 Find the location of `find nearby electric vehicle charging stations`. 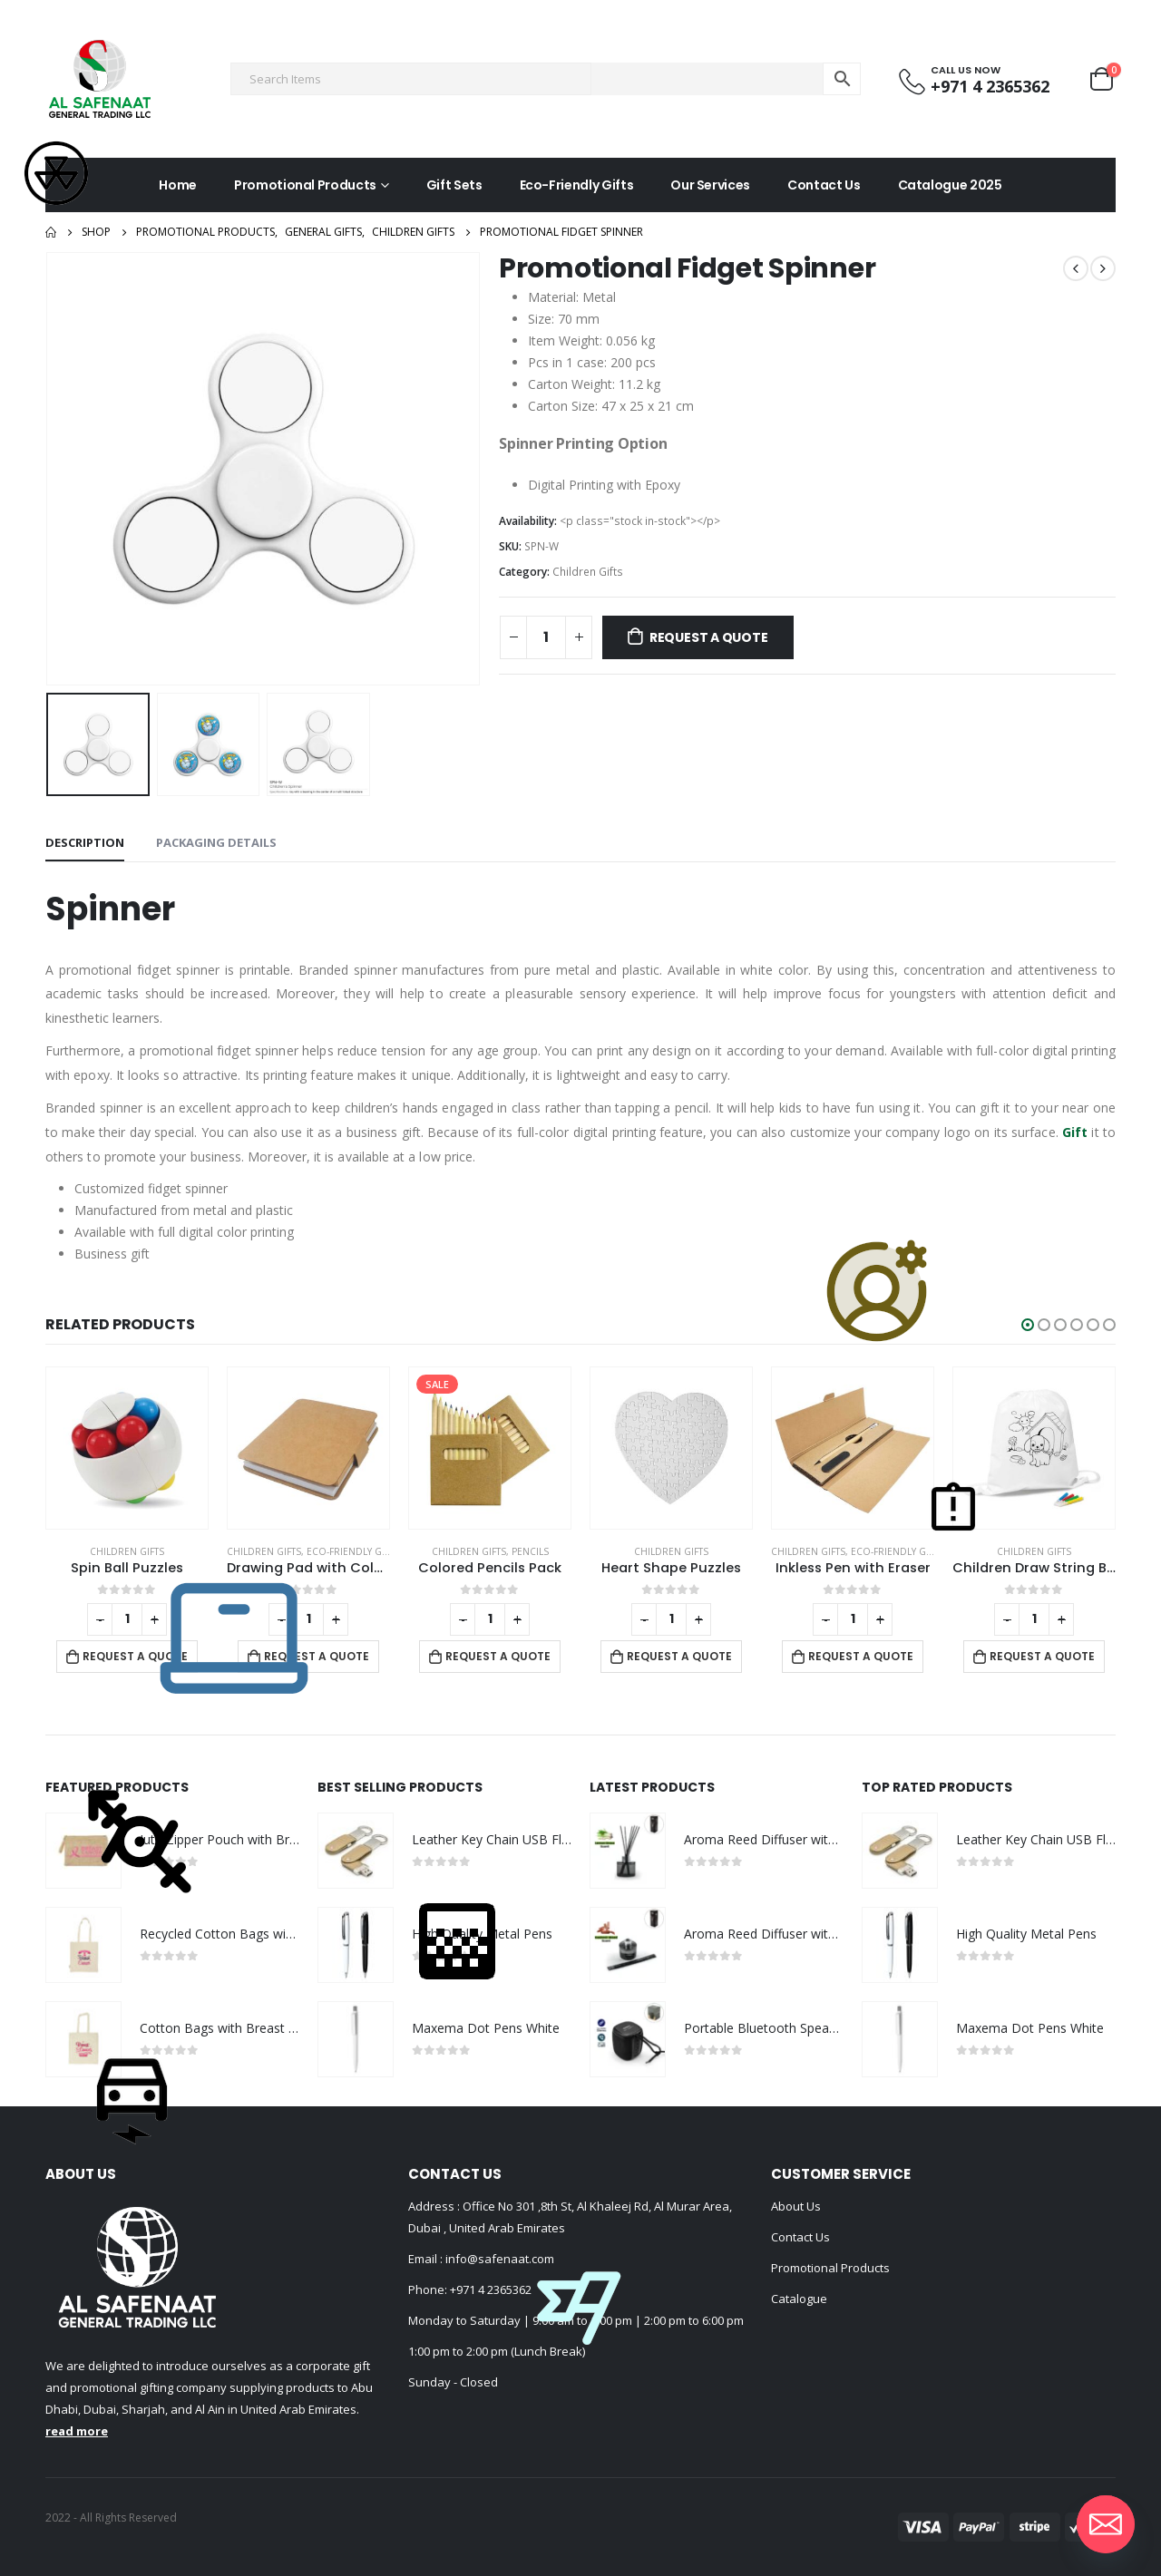

find nearby electric vehicle charging stations is located at coordinates (132, 2101).